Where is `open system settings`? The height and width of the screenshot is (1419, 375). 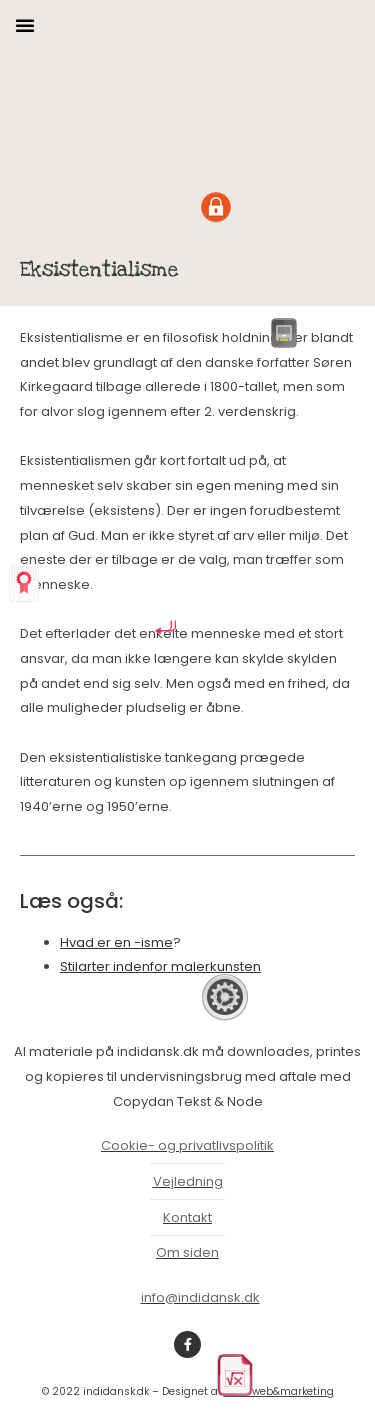 open system settings is located at coordinates (225, 997).